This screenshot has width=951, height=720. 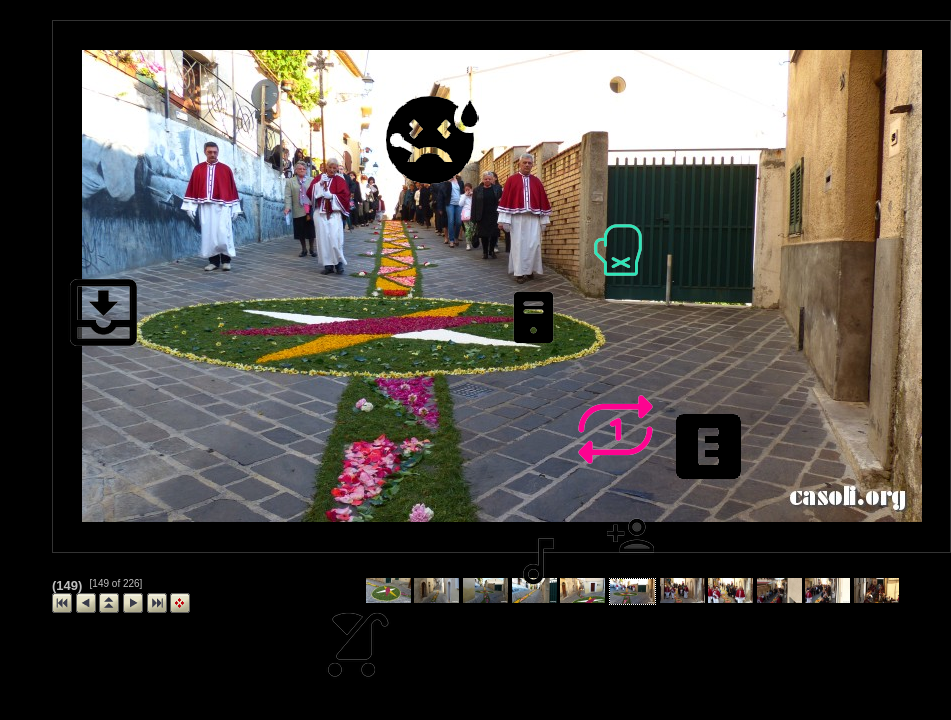 I want to click on report feeling unwell or sick, so click(x=430, y=140).